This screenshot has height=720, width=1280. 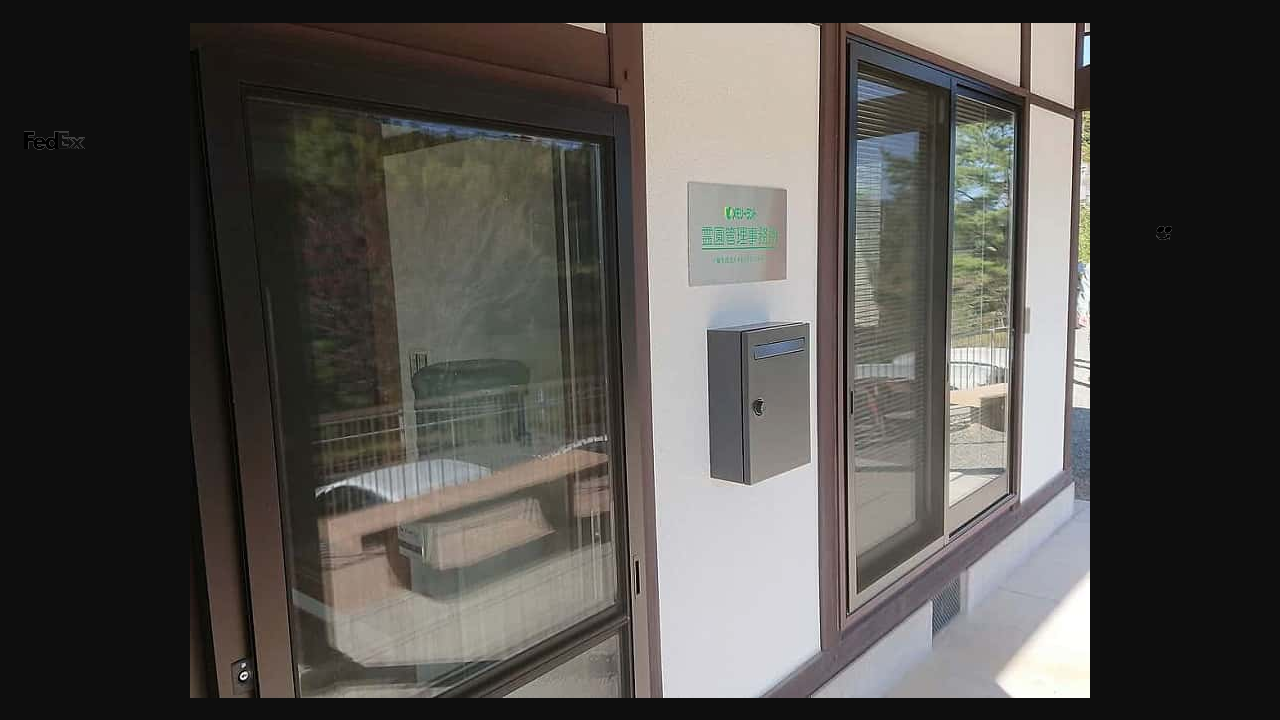 What do you see at coordinates (1164, 233) in the screenshot?
I see `open the iFood delivery app` at bounding box center [1164, 233].